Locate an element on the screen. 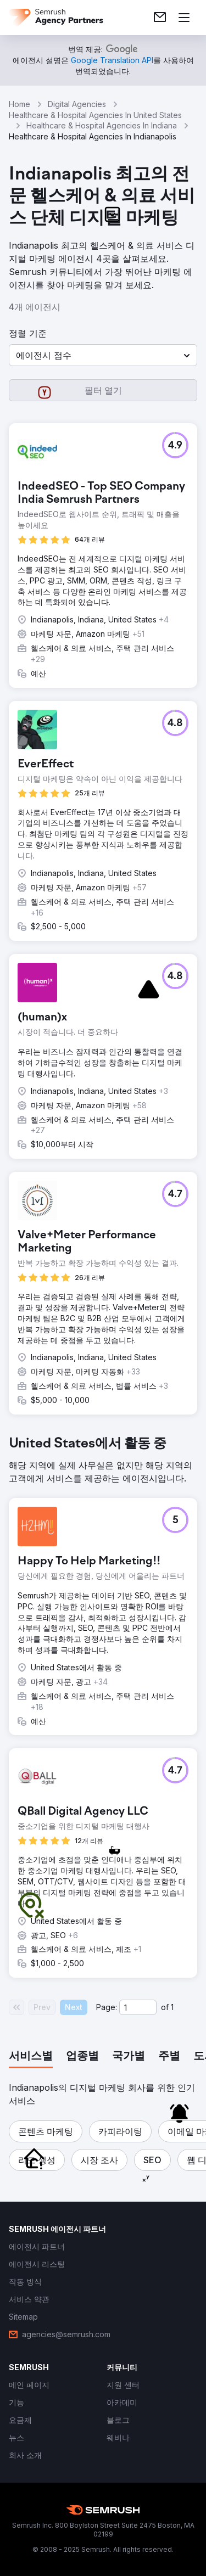 This screenshot has height=2576, width=206. remove a saved location pin is located at coordinates (30, 1905).